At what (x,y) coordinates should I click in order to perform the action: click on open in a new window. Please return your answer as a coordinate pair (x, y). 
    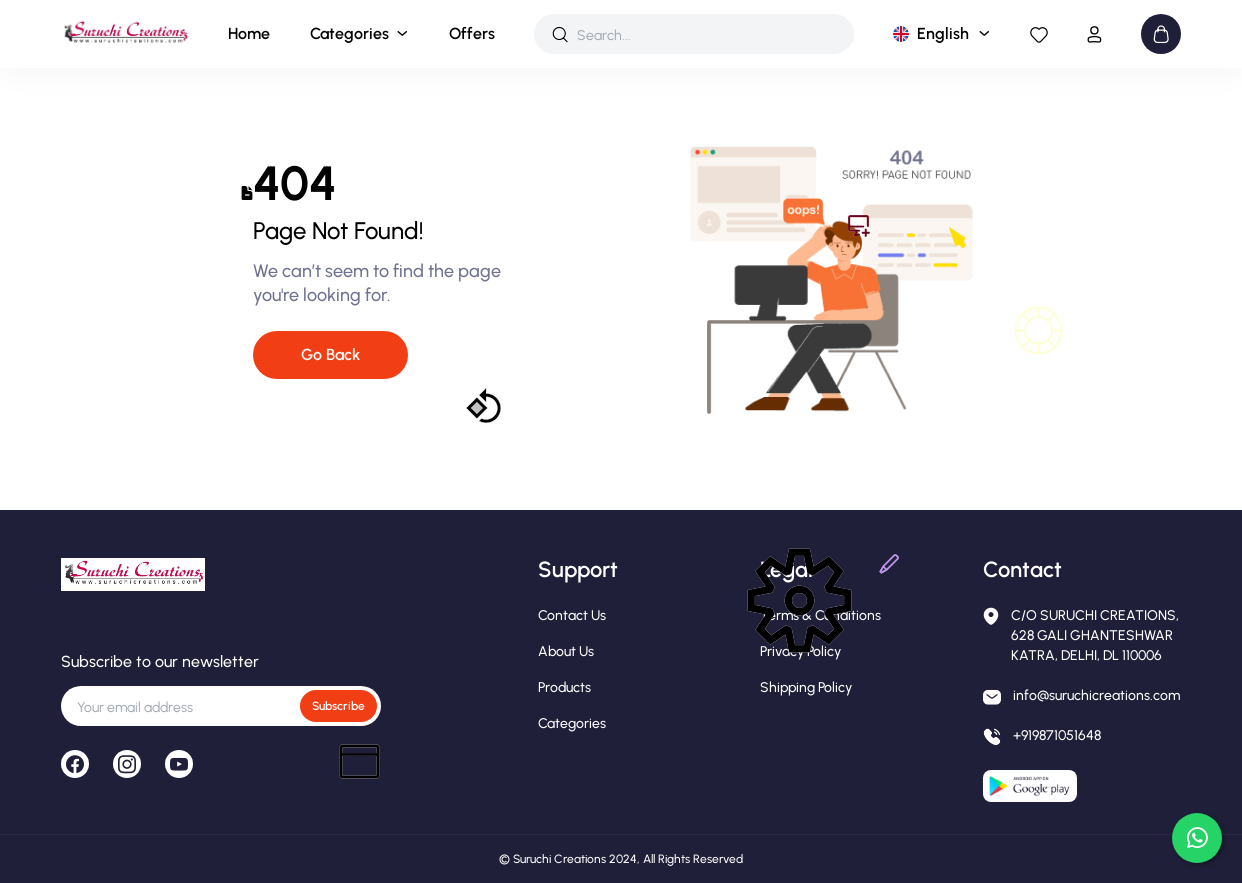
    Looking at the image, I should click on (359, 761).